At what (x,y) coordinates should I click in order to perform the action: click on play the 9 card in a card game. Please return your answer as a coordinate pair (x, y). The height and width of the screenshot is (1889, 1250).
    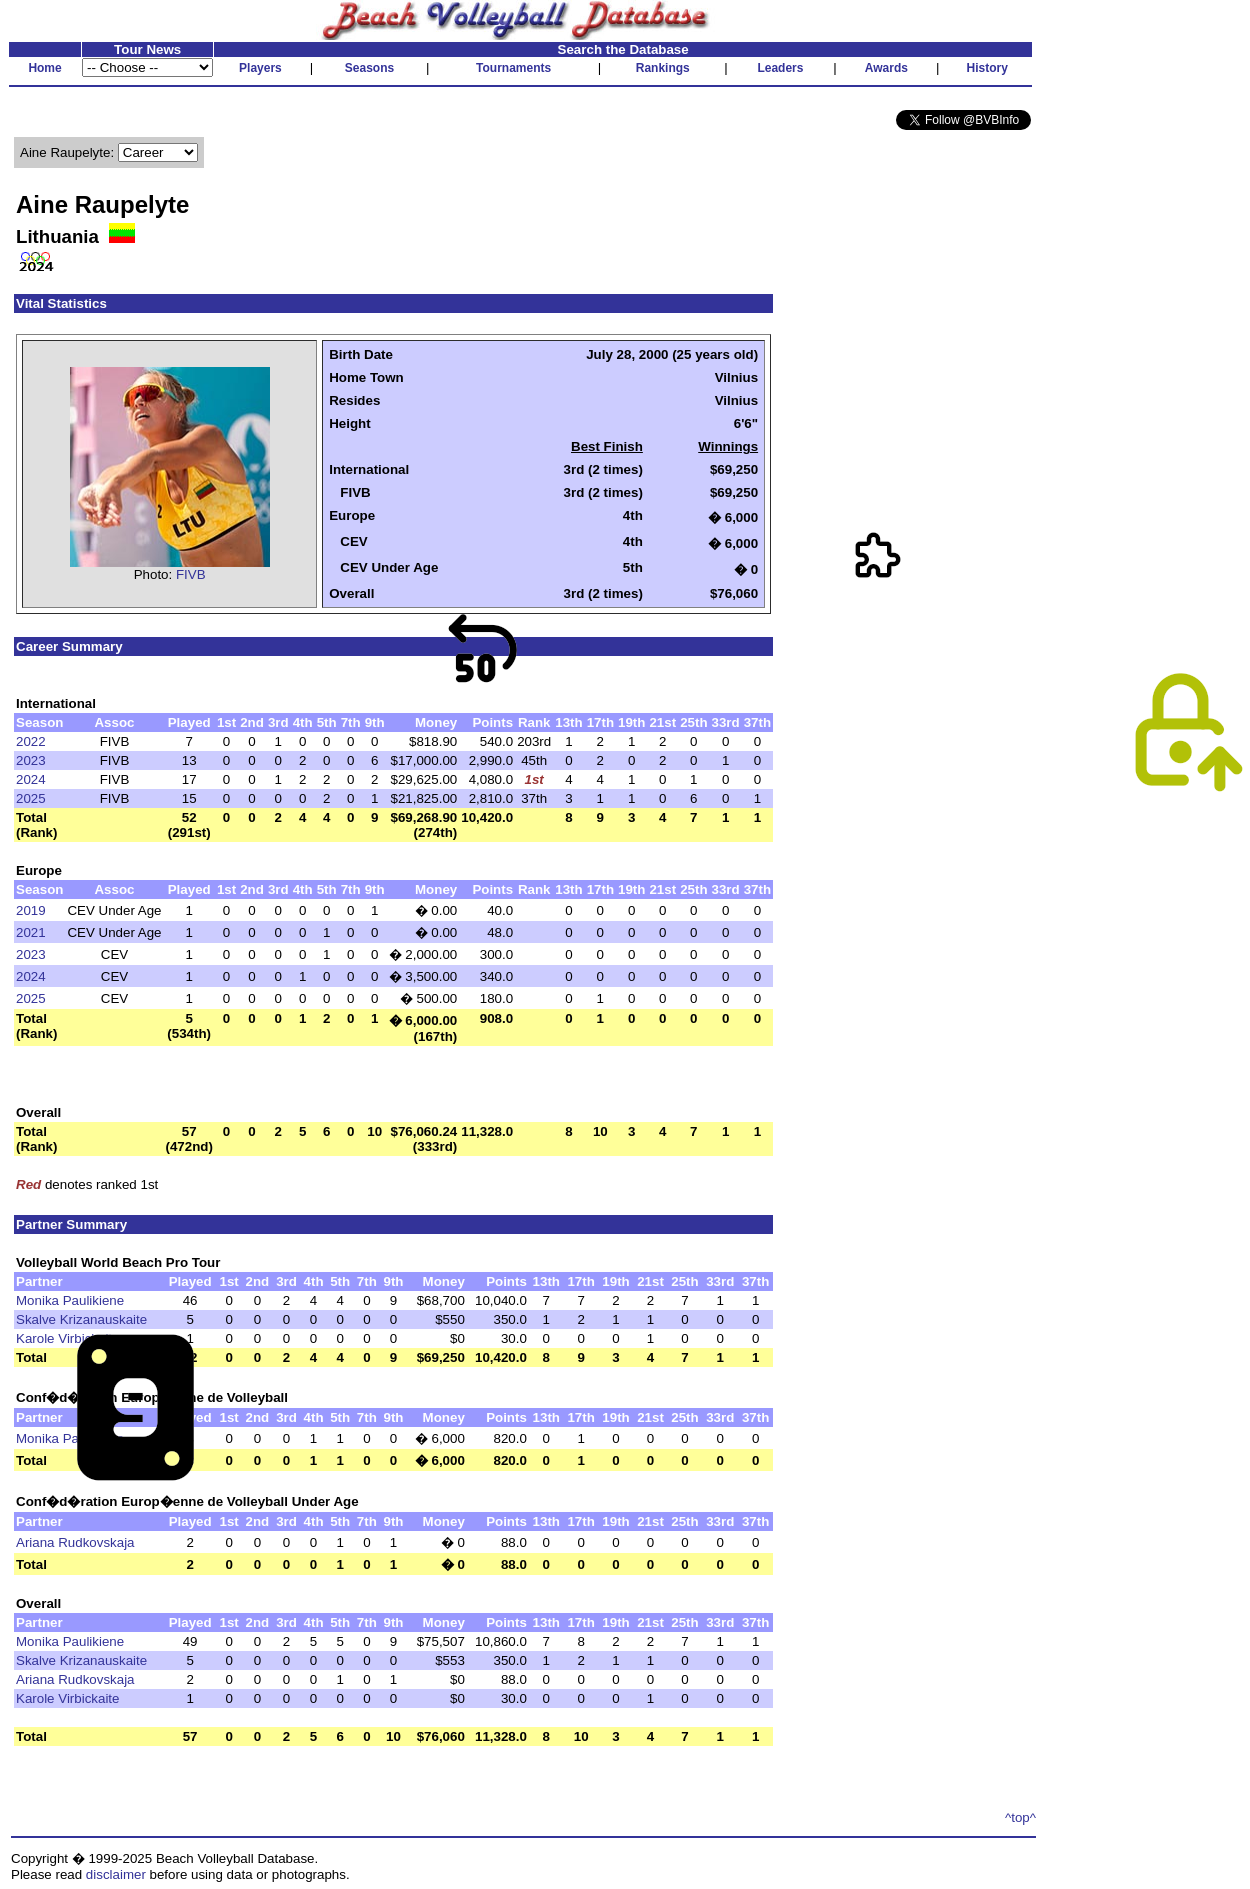
    Looking at the image, I should click on (135, 1407).